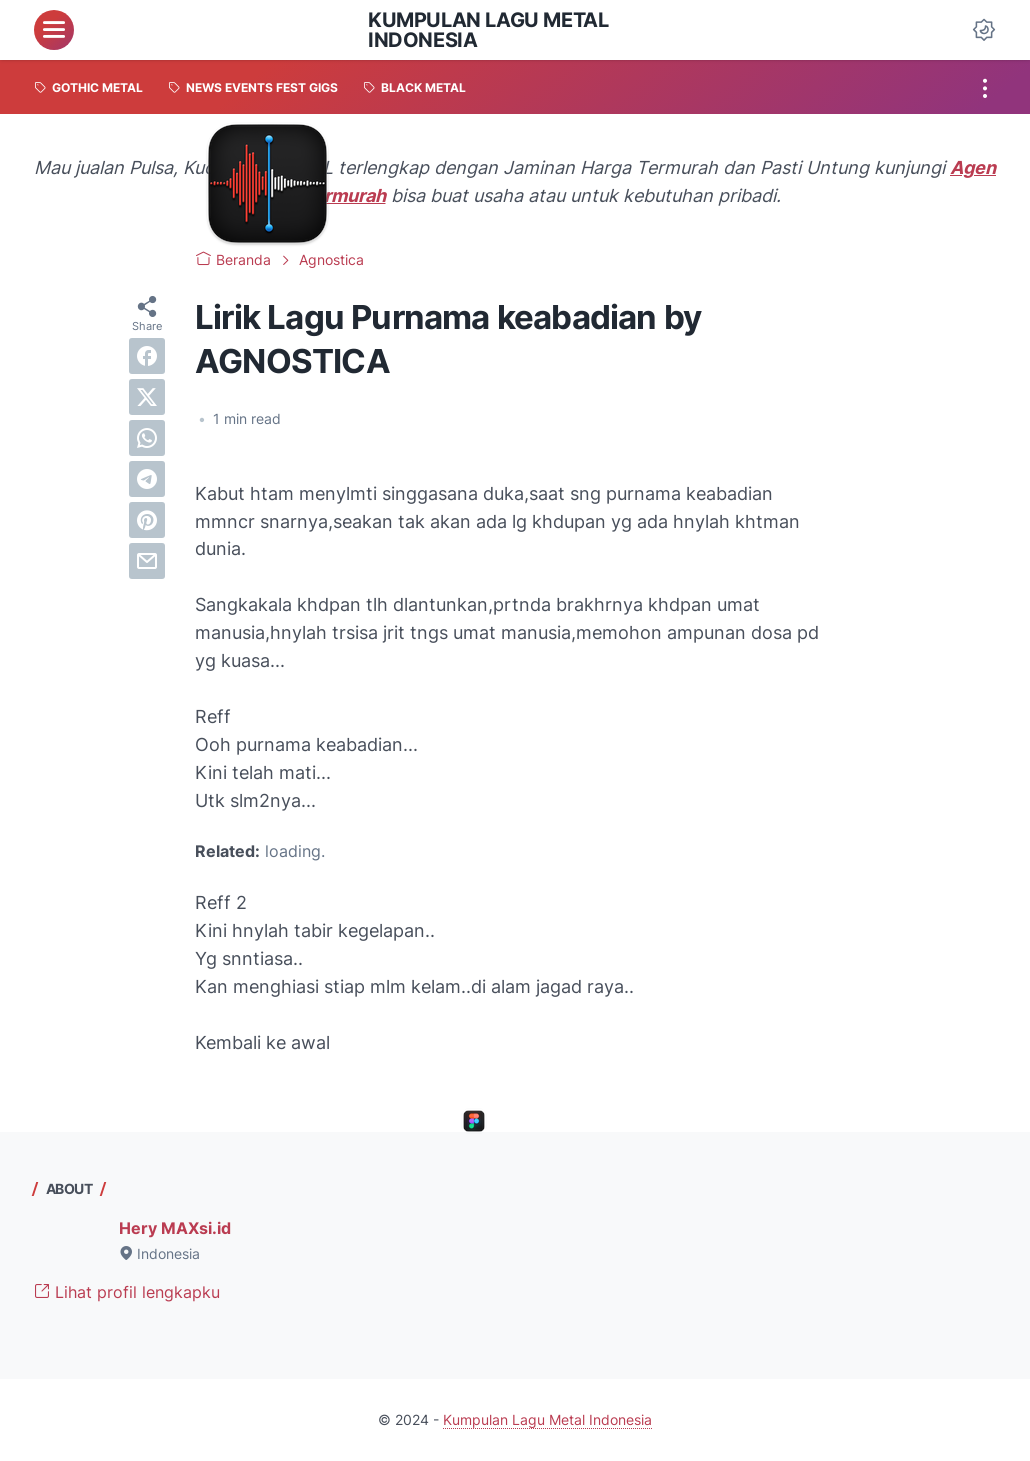  Describe the element at coordinates (267, 183) in the screenshot. I see `open the voice memos app` at that location.